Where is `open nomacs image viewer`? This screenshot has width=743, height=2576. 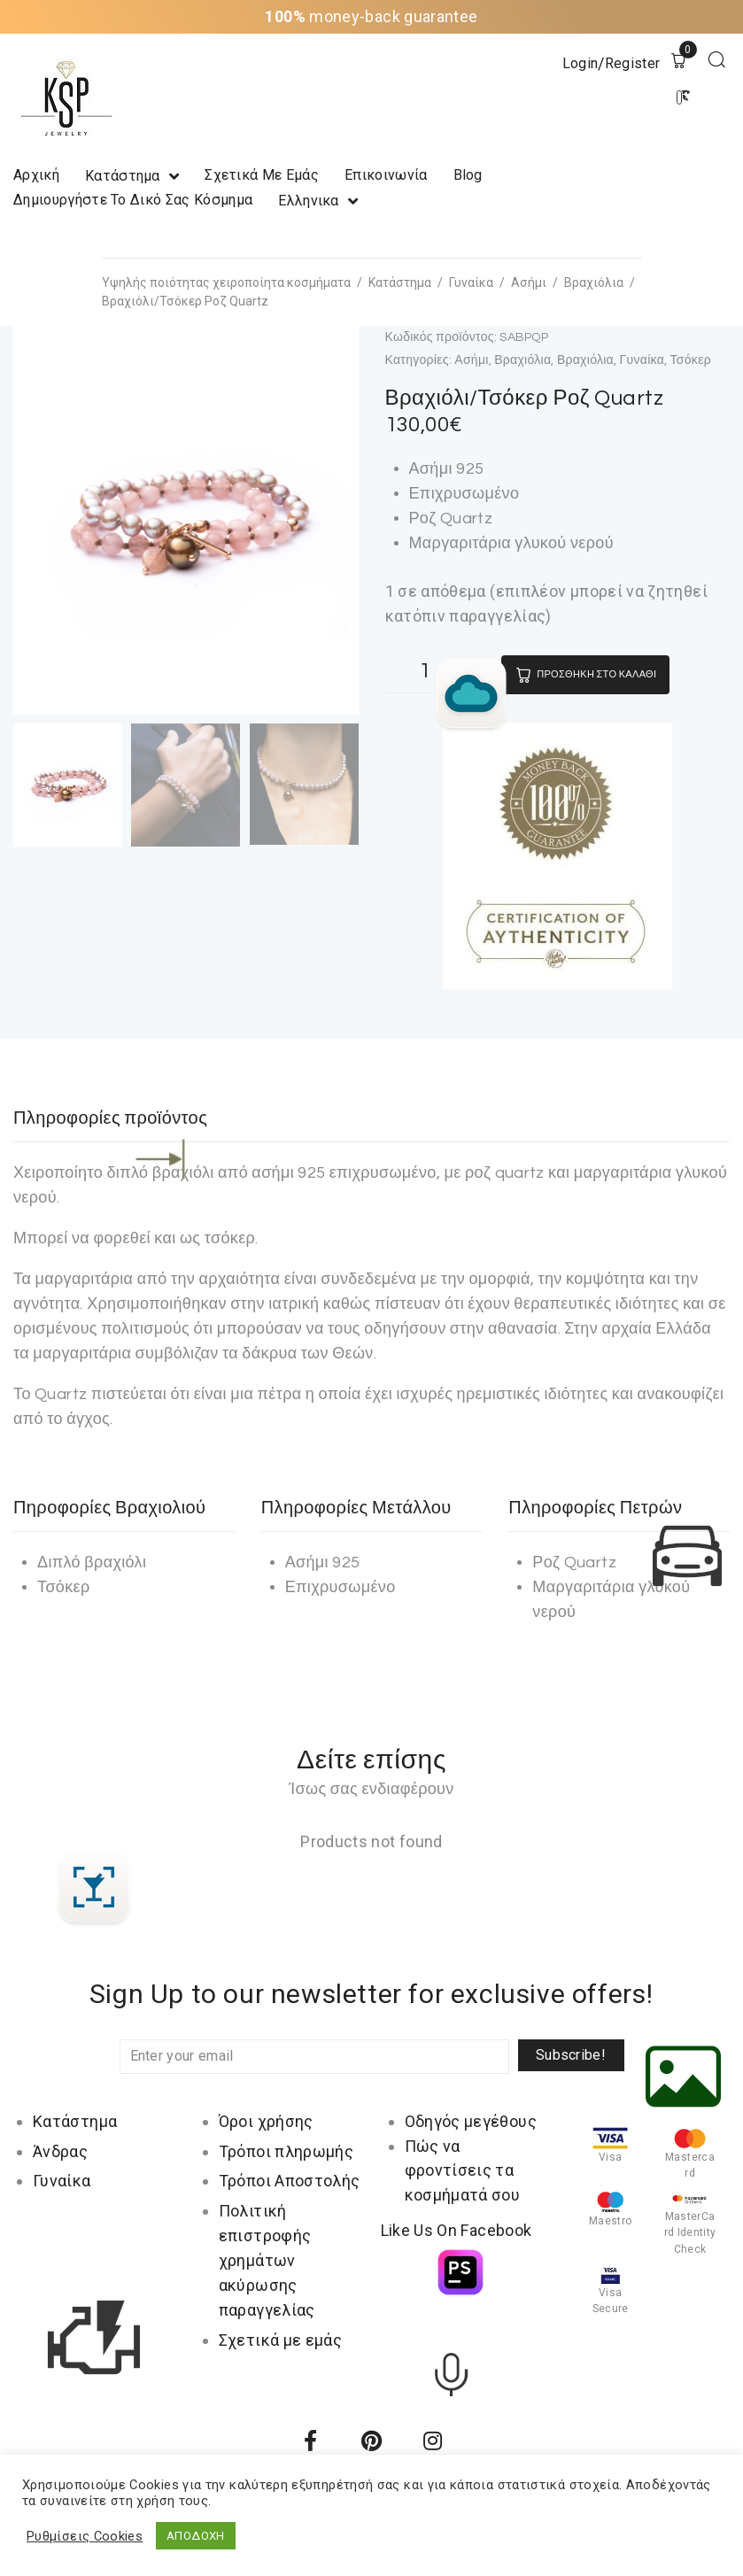
open nomacs image viewer is located at coordinates (94, 1887).